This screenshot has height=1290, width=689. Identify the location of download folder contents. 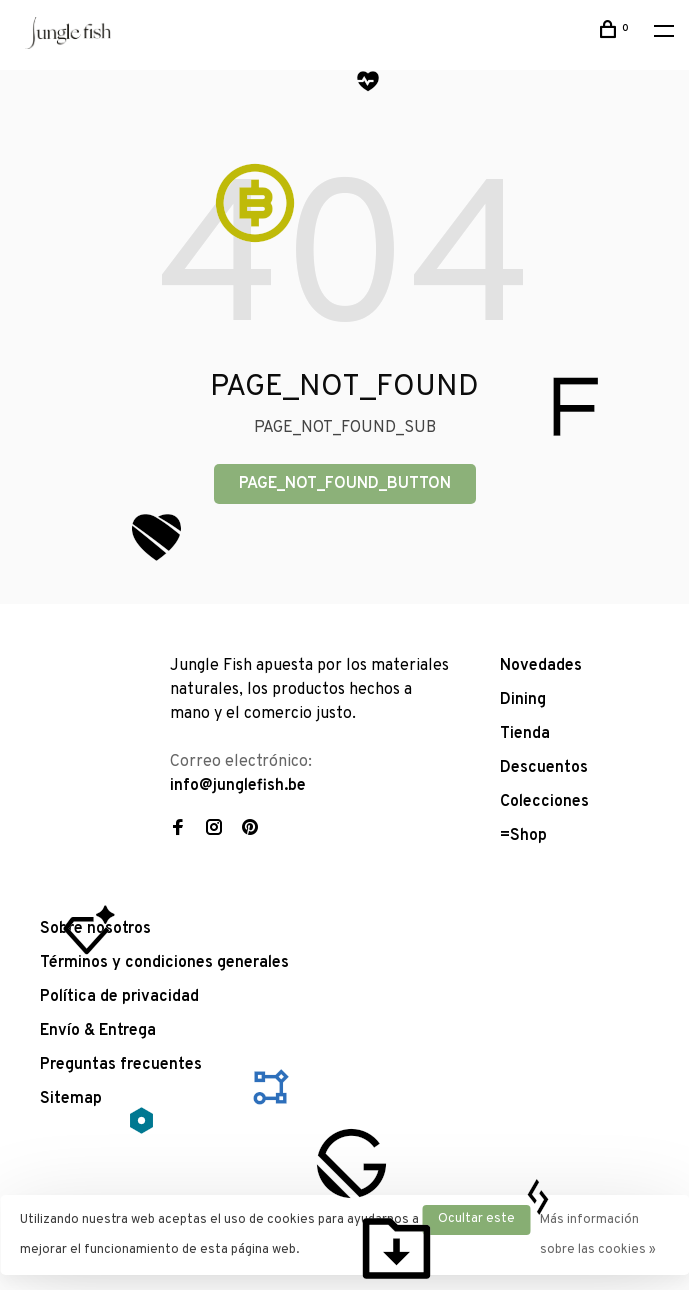
(396, 1248).